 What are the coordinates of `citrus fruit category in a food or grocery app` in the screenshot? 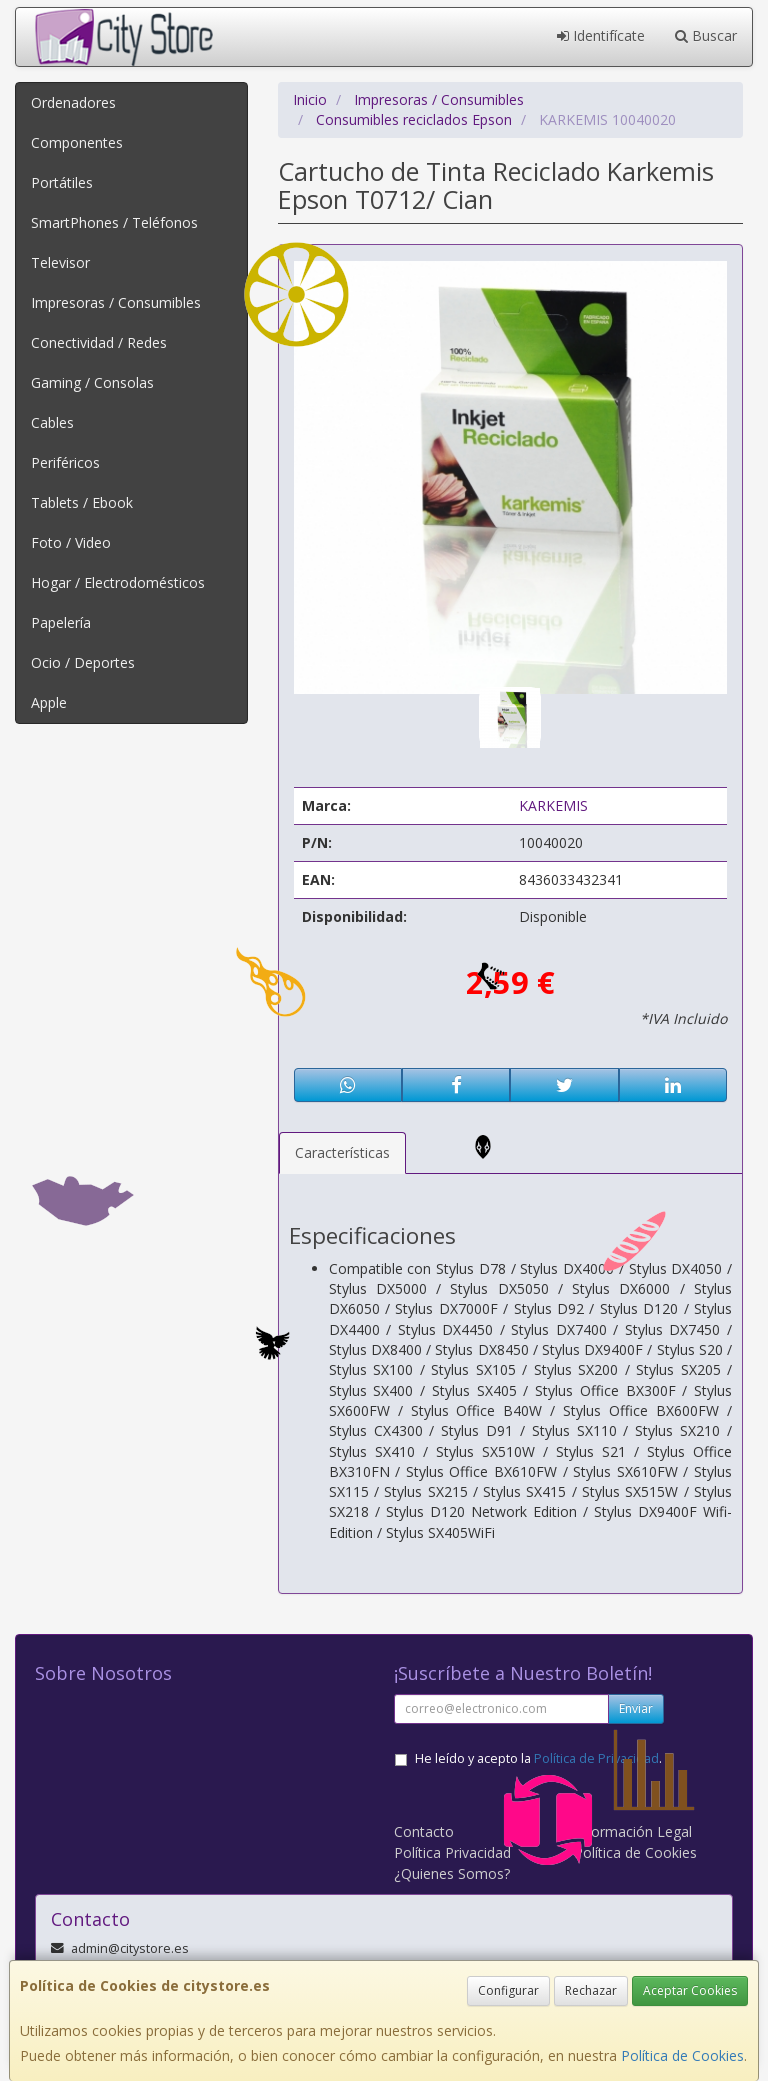 It's located at (296, 294).